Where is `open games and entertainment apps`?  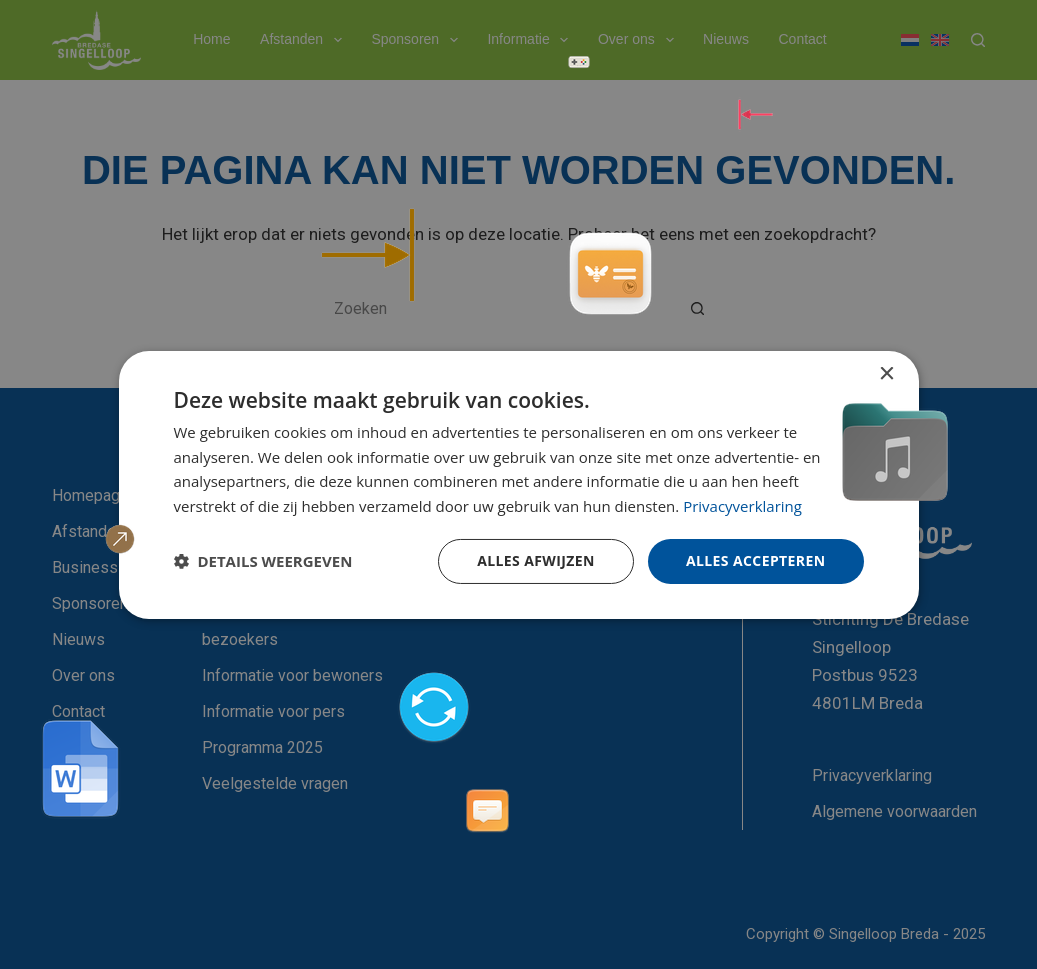 open games and entertainment apps is located at coordinates (579, 62).